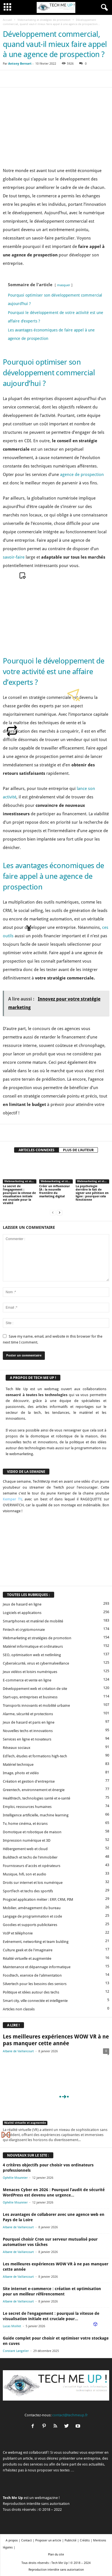 Image resolution: width=112 pixels, height=2576 pixels. What do you see at coordinates (6, 2135) in the screenshot?
I see `indicates dolby digital audio support` at bounding box center [6, 2135].